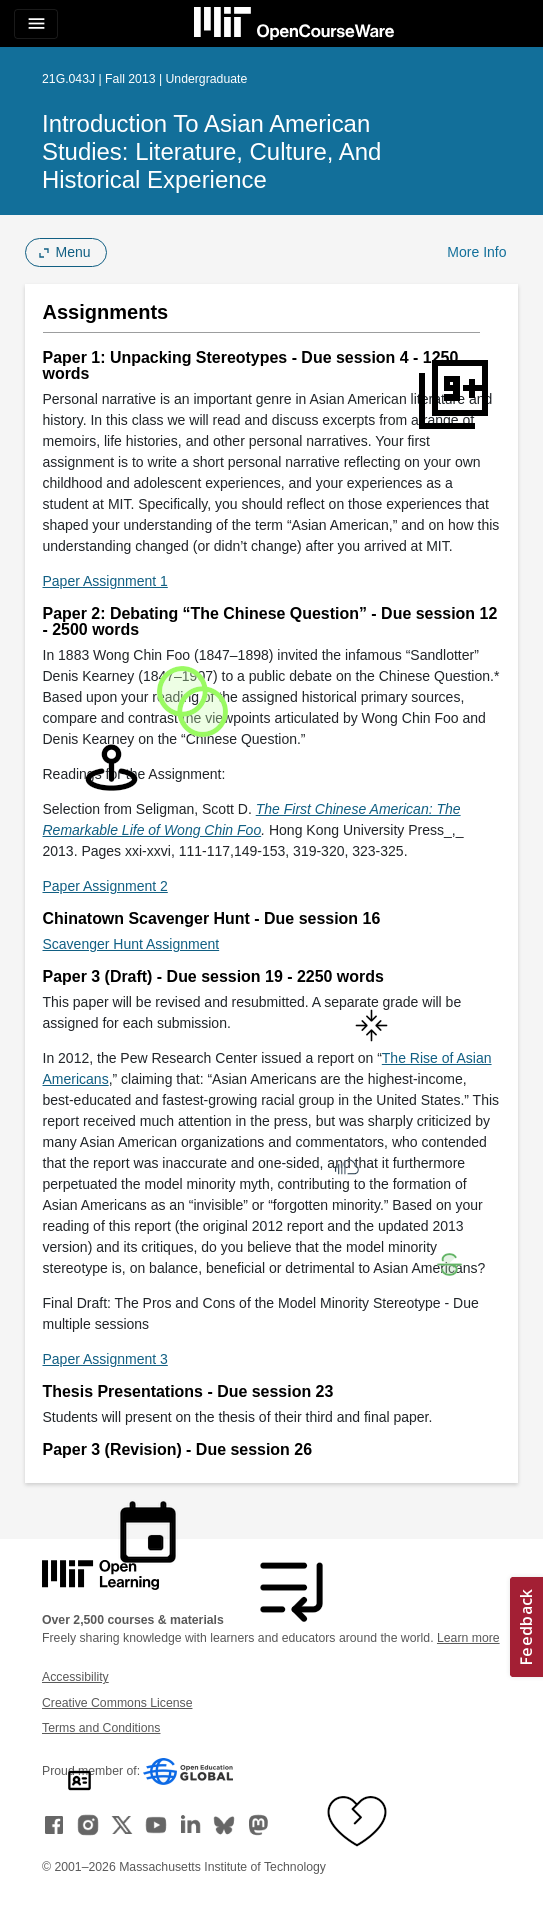 The height and width of the screenshot is (1912, 543). What do you see at coordinates (346, 1167) in the screenshot?
I see `open SoundCloud app` at bounding box center [346, 1167].